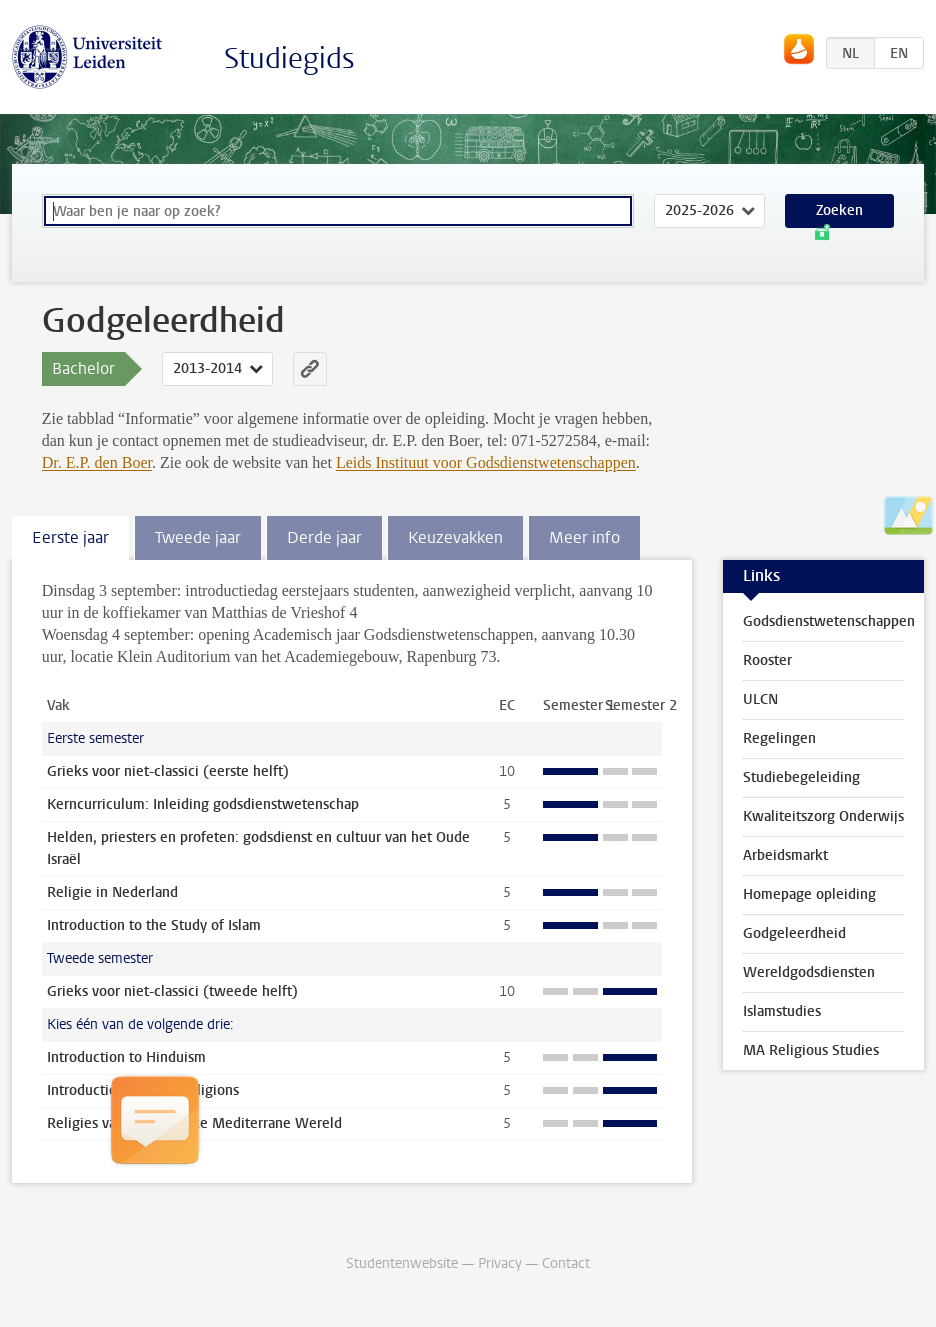  Describe the element at coordinates (822, 232) in the screenshot. I see `software update available for download` at that location.